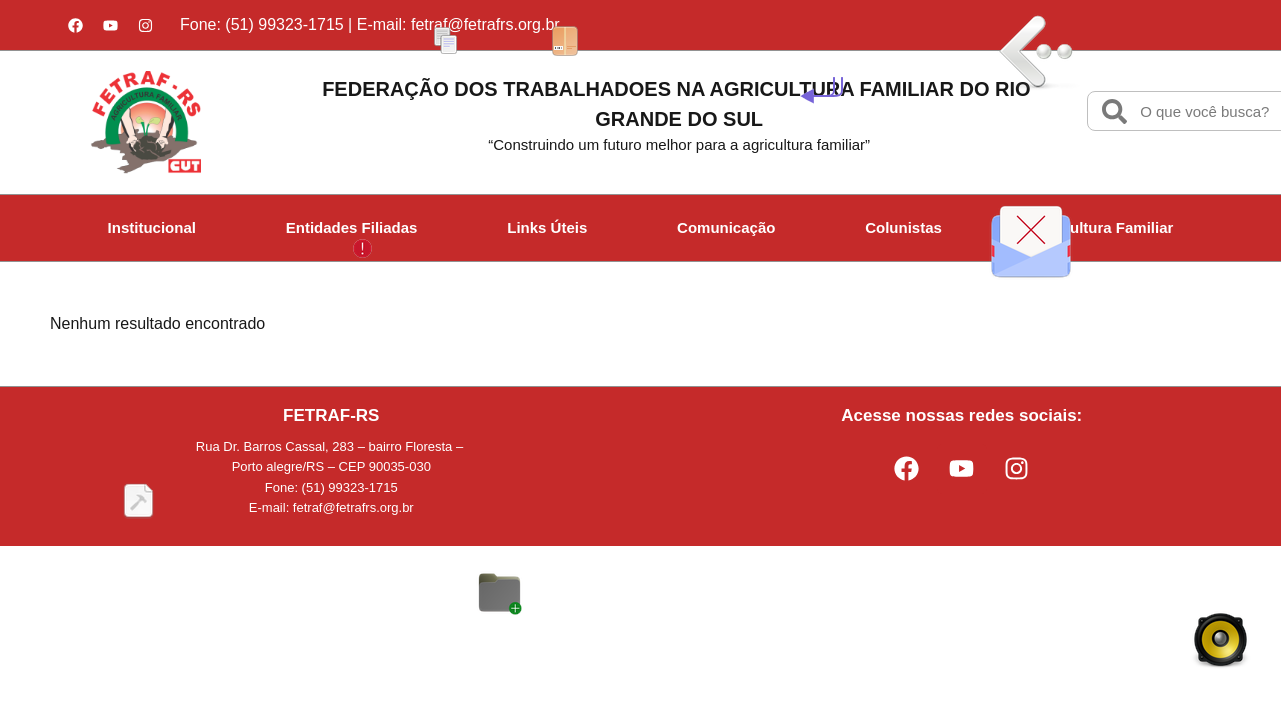 The image size is (1281, 720). Describe the element at coordinates (1036, 51) in the screenshot. I see `go back to the previous screen` at that location.